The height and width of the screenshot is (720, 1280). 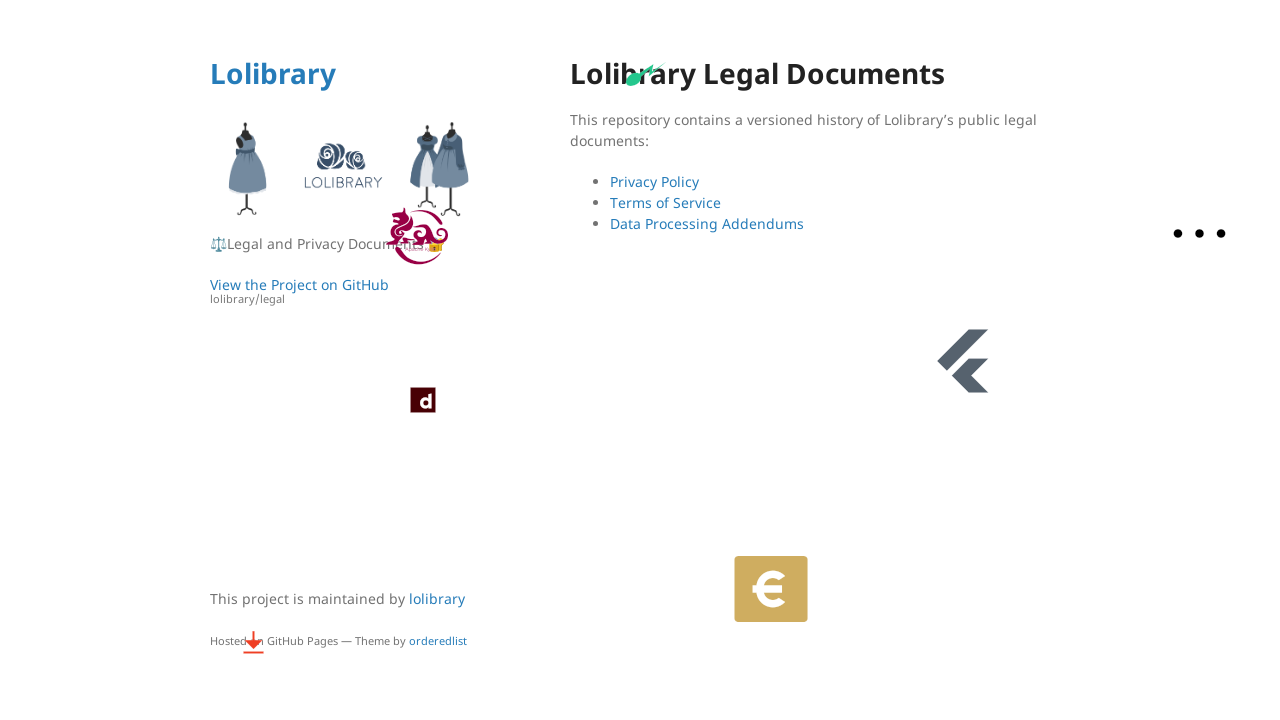 What do you see at coordinates (417, 236) in the screenshot?
I see `Apache Kylin project logo` at bounding box center [417, 236].